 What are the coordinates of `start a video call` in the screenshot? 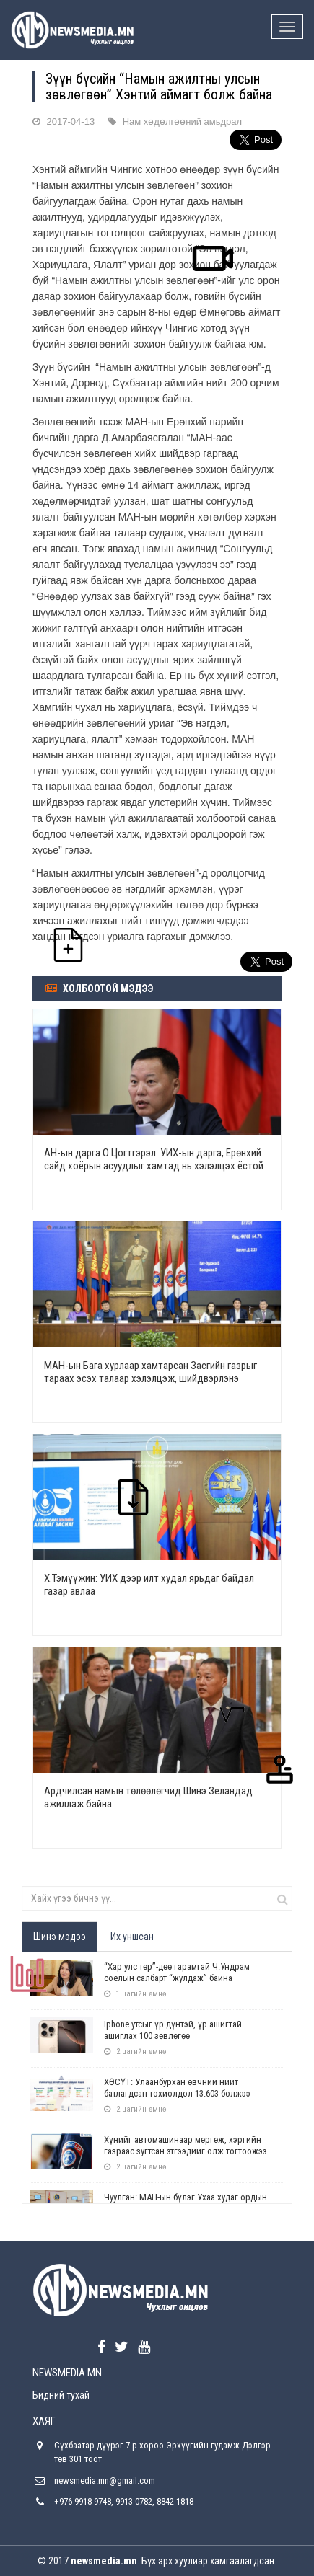 It's located at (211, 258).